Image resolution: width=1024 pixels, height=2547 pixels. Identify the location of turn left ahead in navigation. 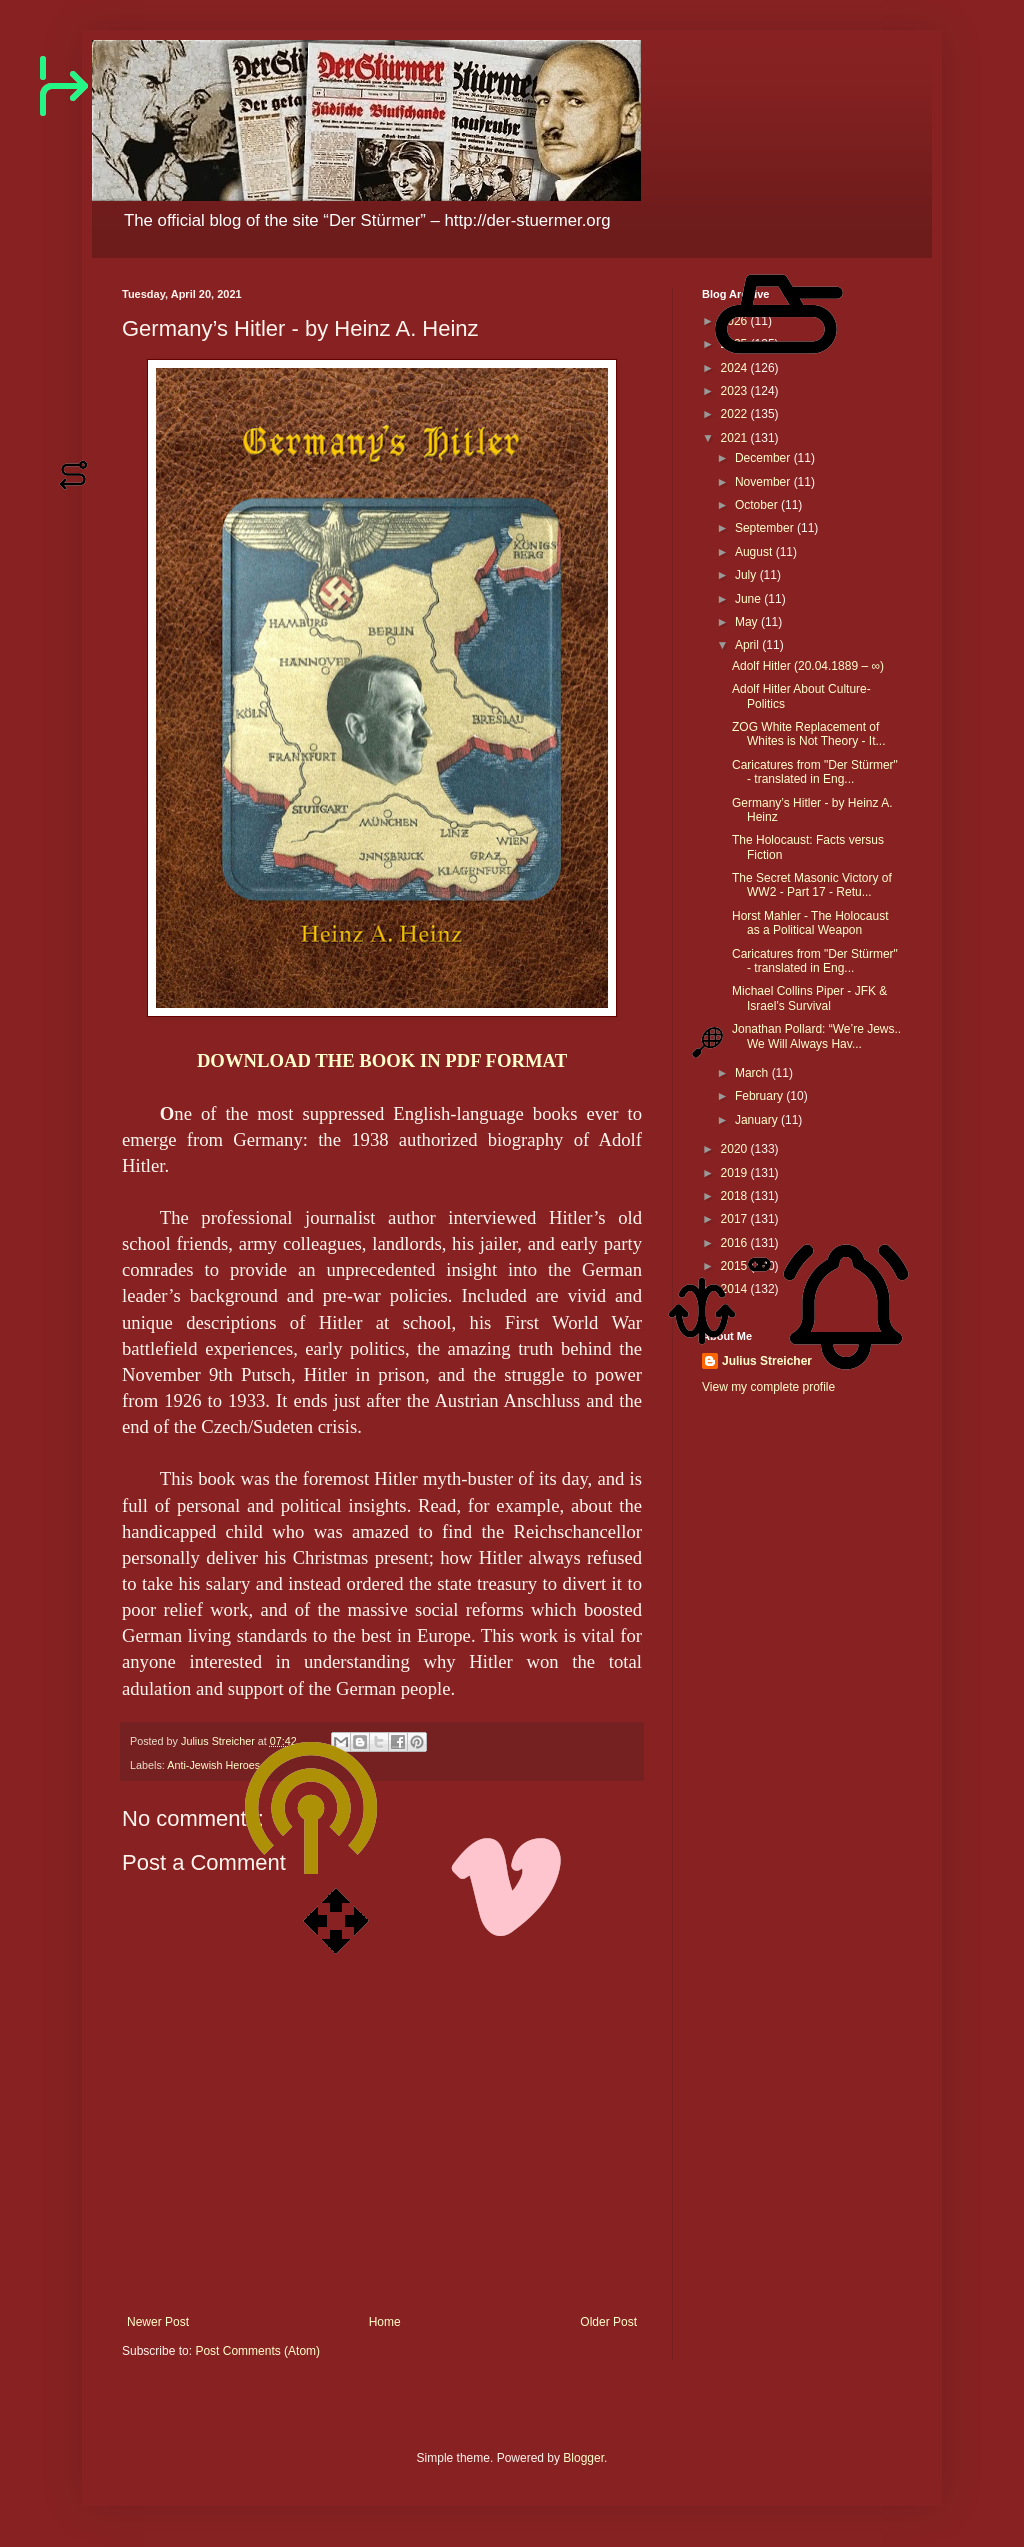
(73, 474).